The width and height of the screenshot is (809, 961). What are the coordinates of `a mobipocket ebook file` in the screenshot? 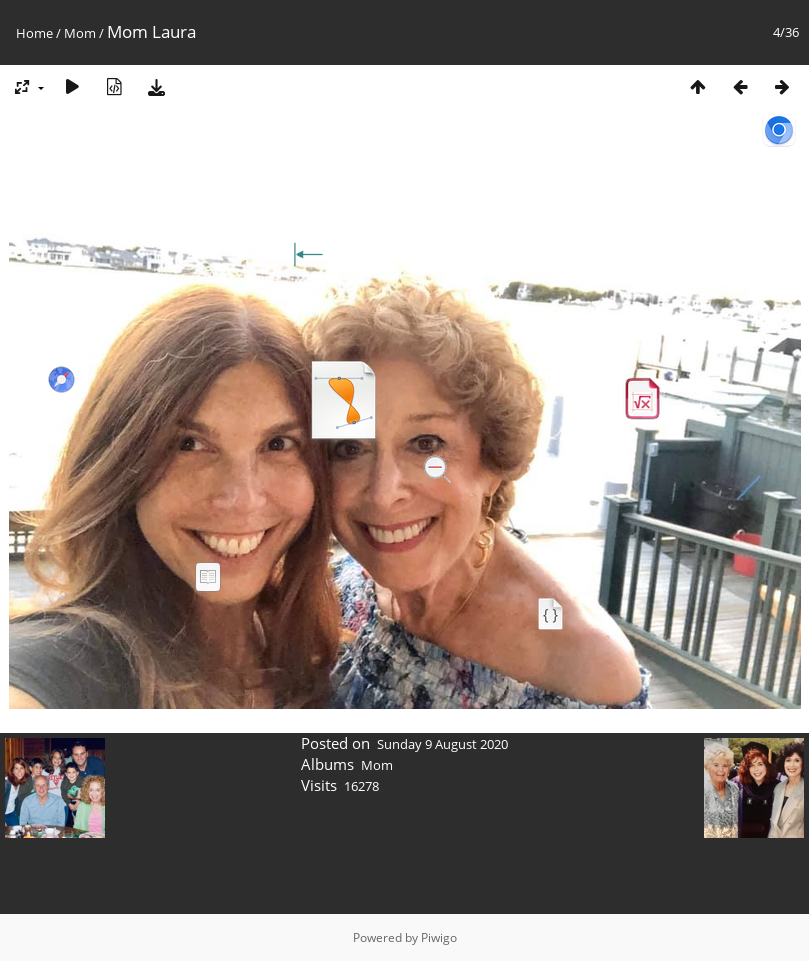 It's located at (208, 577).